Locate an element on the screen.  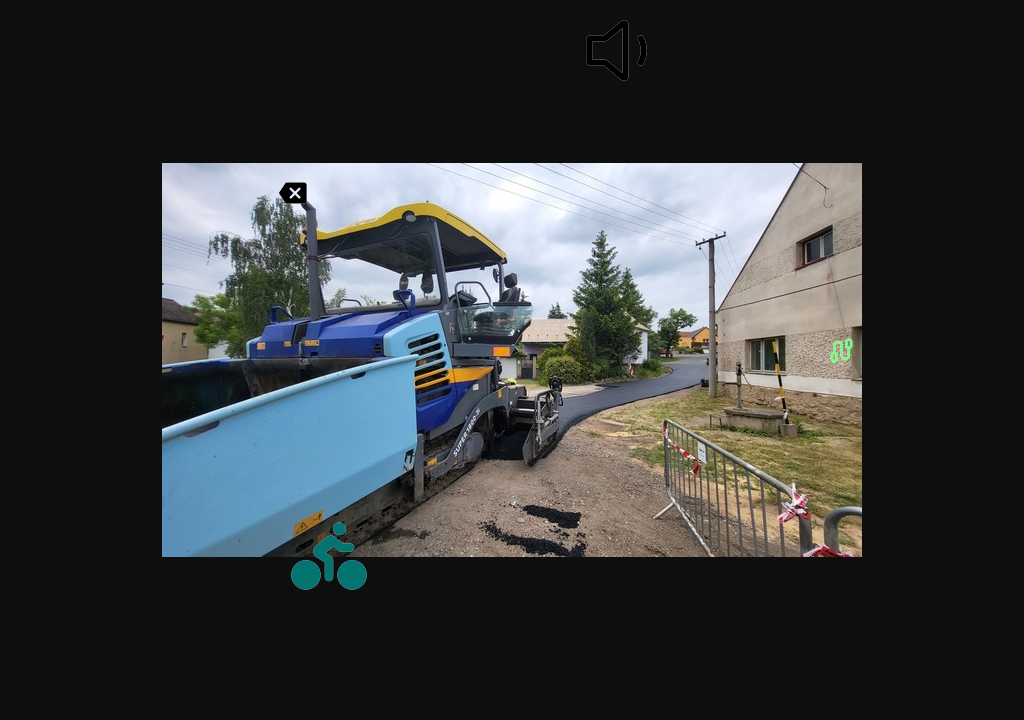
access jump rope workout or exercise is located at coordinates (841, 350).